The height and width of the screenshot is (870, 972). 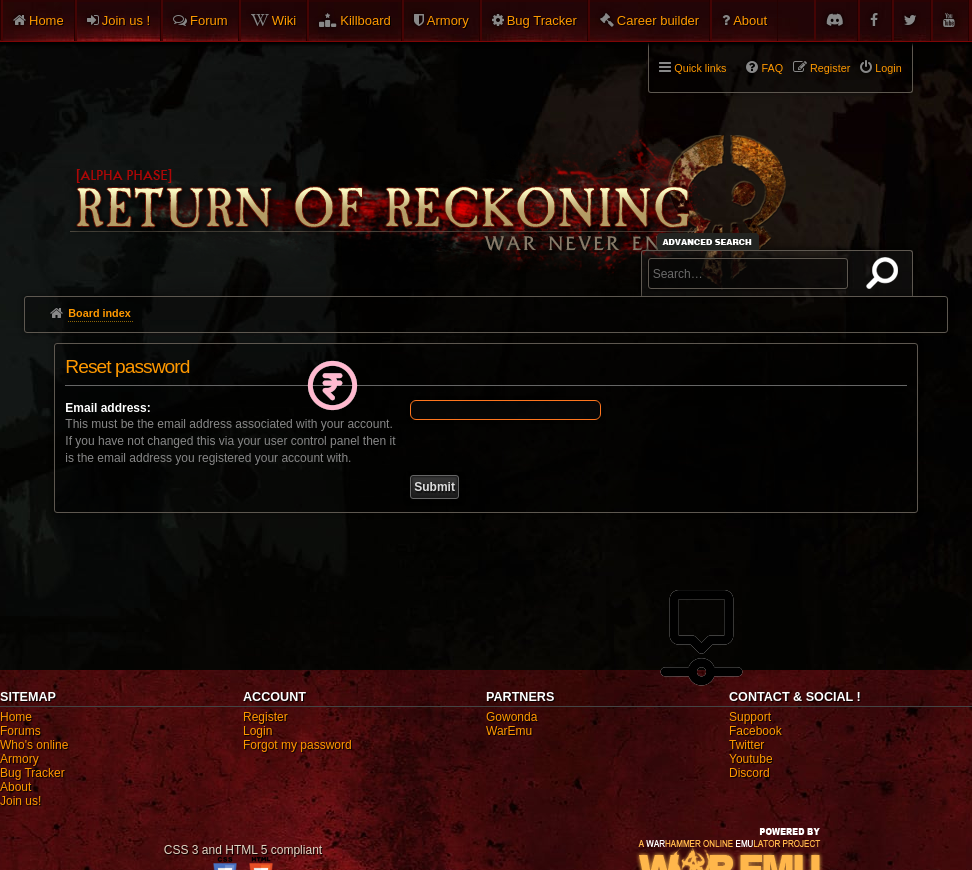 I want to click on view balance in Indian rupees, so click(x=332, y=385).